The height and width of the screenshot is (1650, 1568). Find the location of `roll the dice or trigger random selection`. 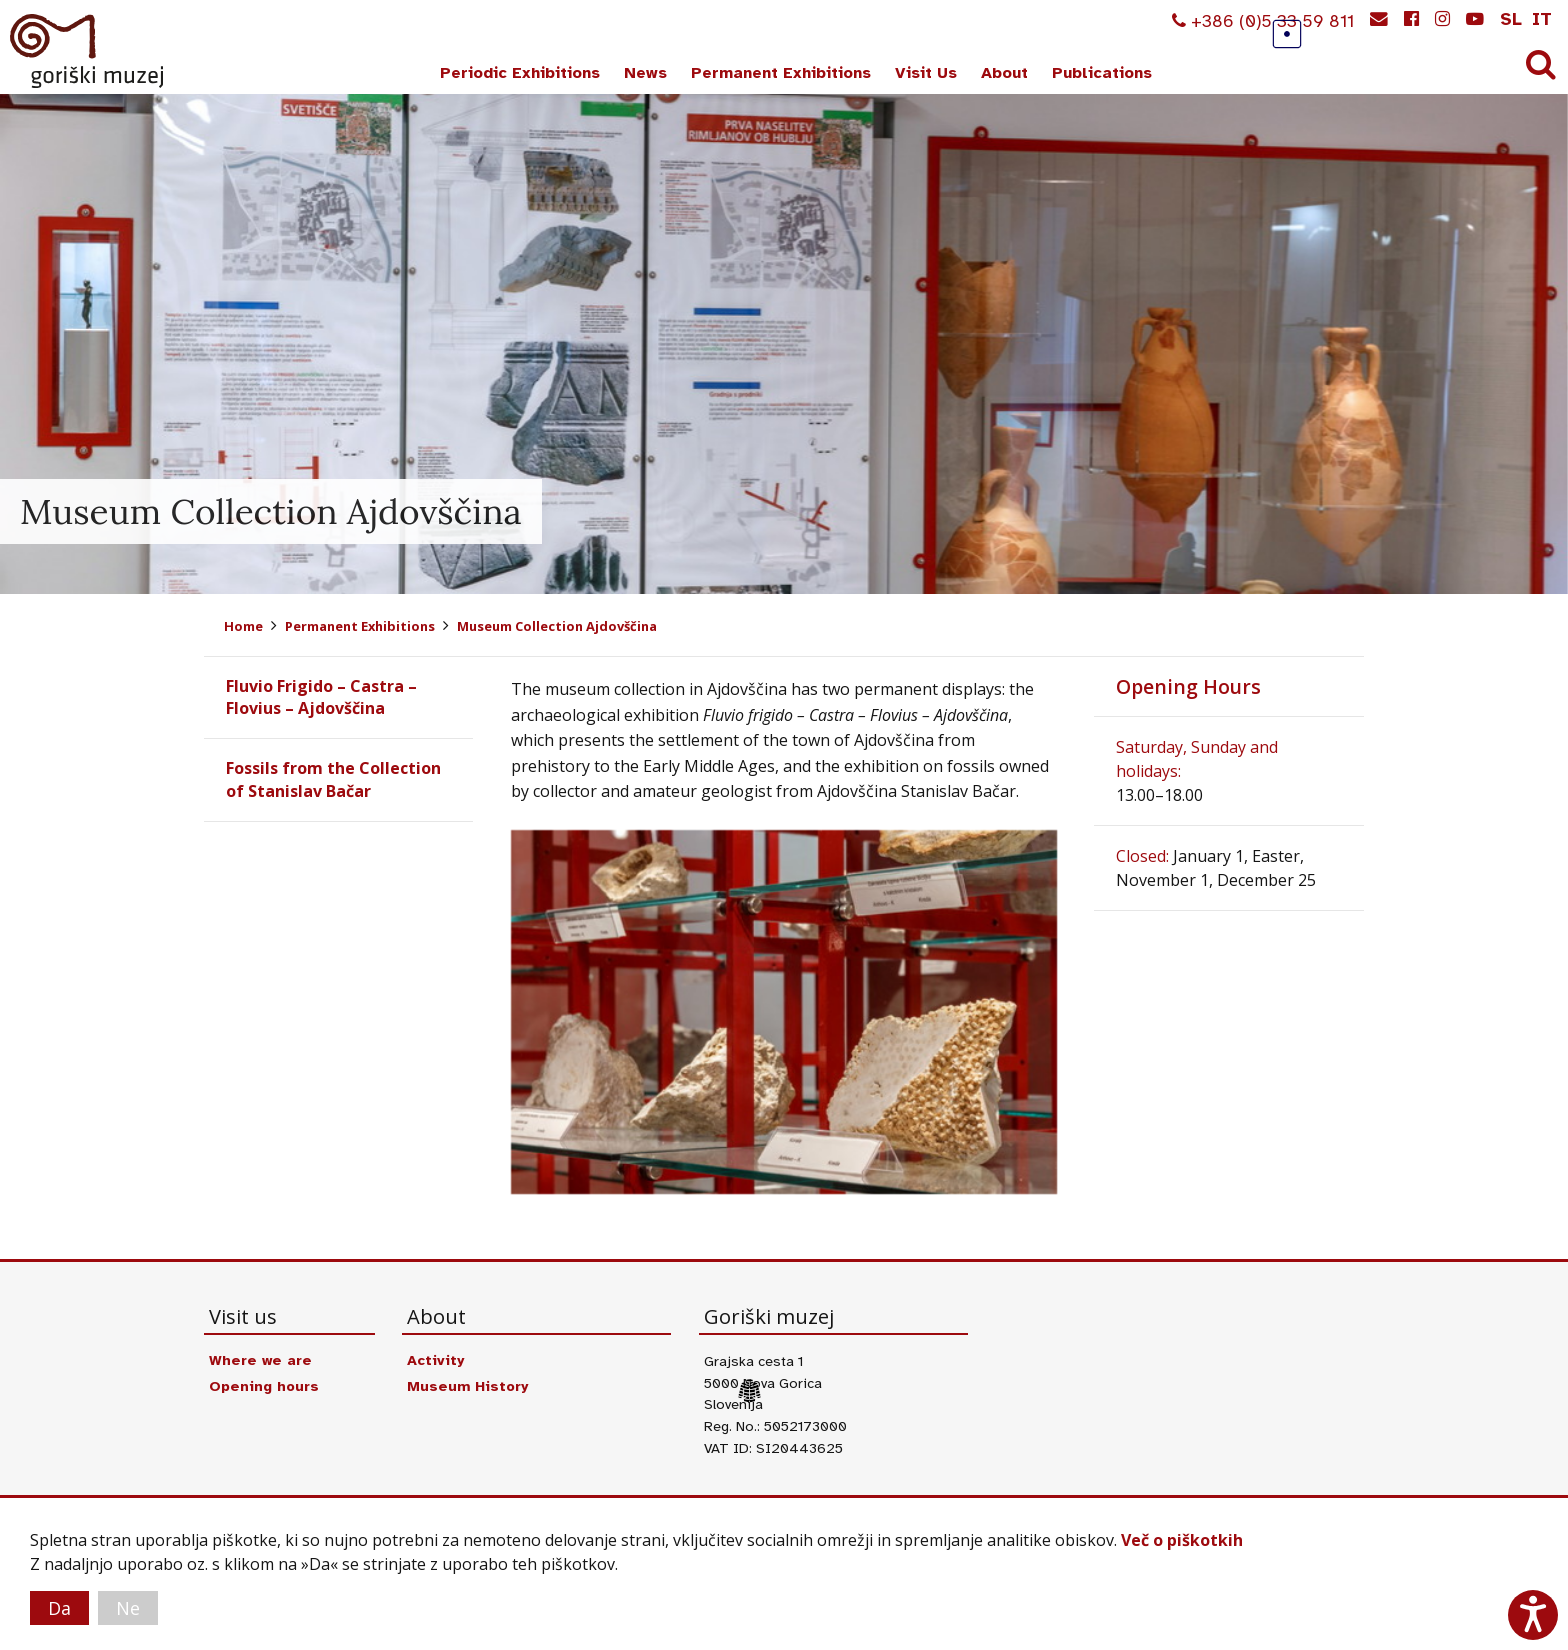

roll the dice or trigger random selection is located at coordinates (1287, 34).